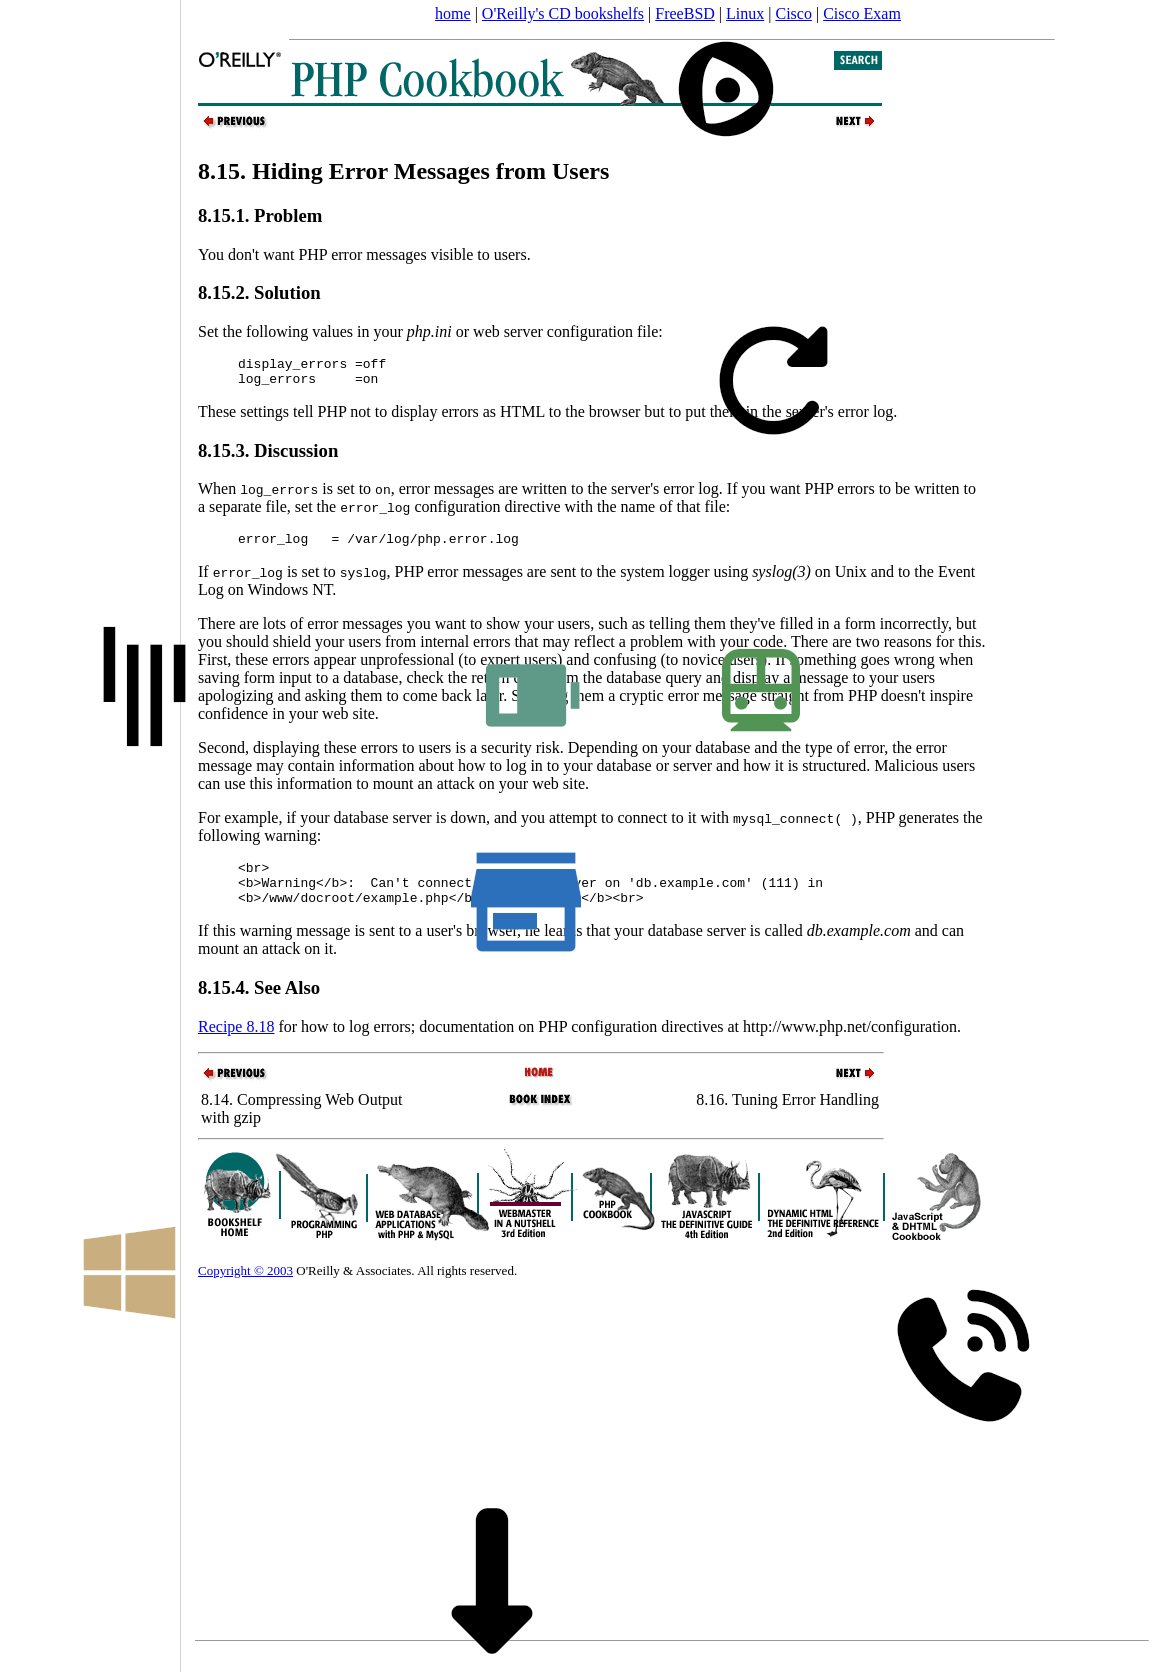  What do you see at coordinates (726, 89) in the screenshot?
I see `centercode brand logo` at bounding box center [726, 89].